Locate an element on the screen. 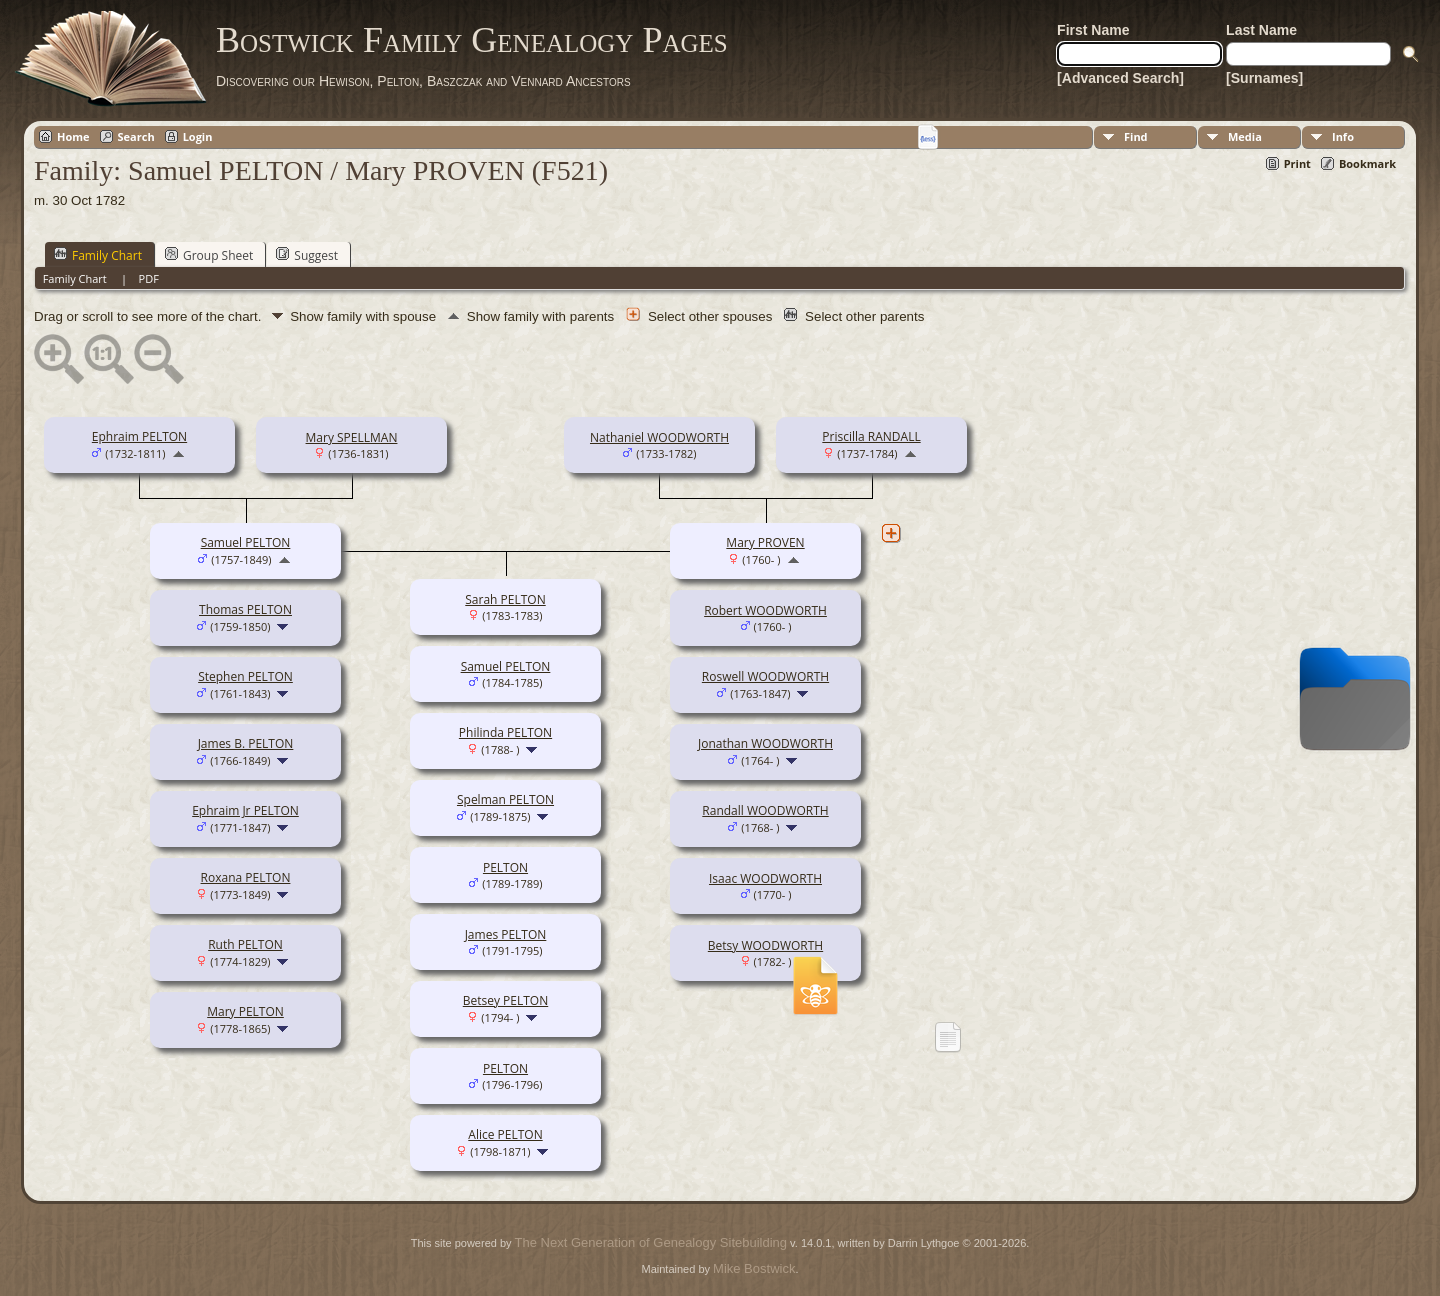 This screenshot has width=1440, height=1296. open a freeplane mind mapping file is located at coordinates (815, 985).